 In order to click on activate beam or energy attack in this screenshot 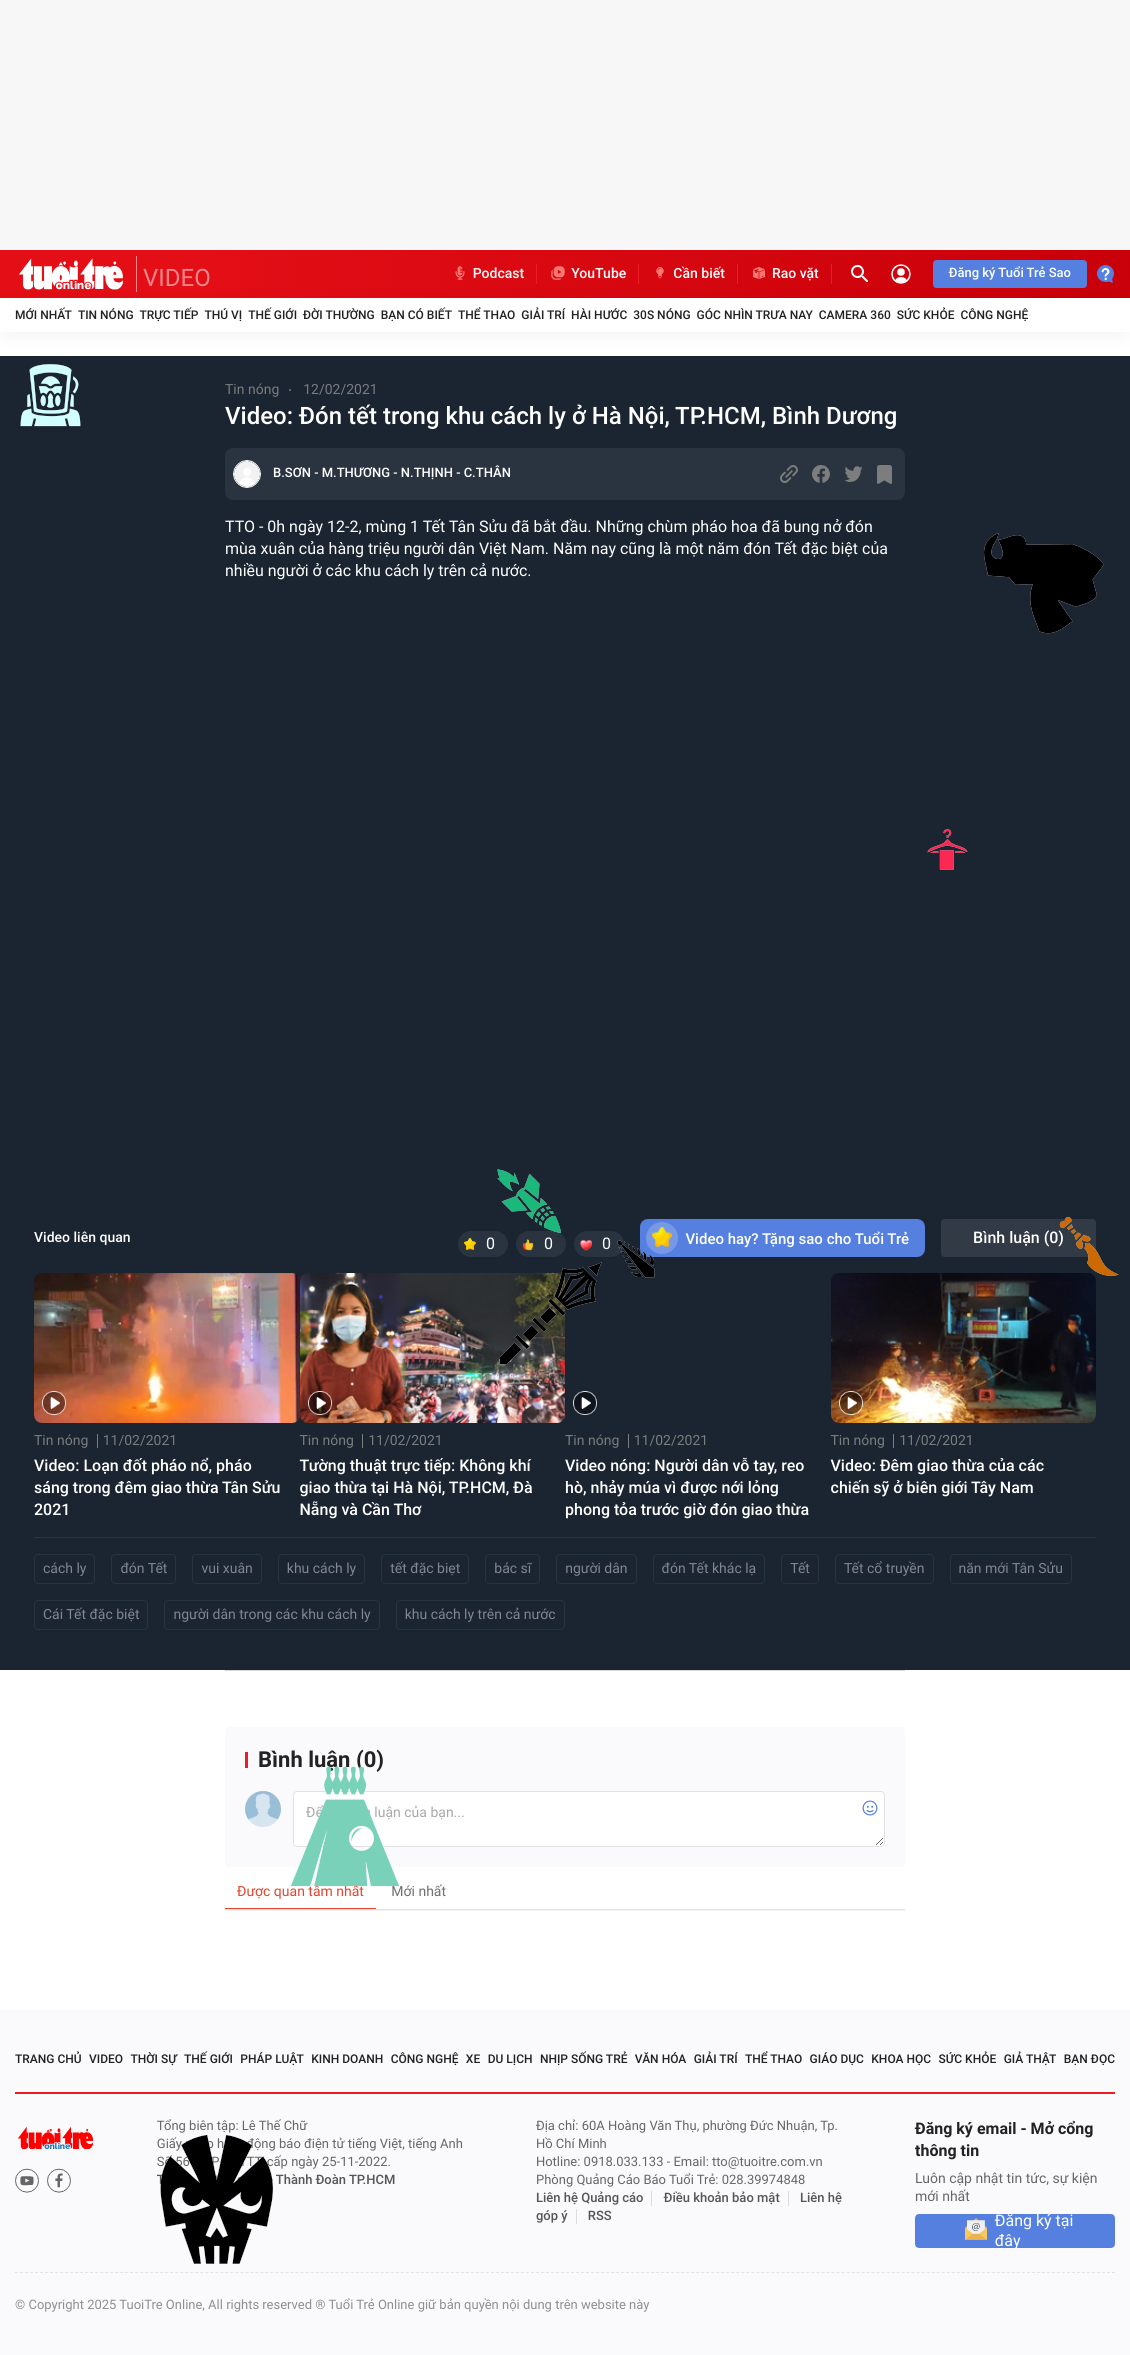, I will do `click(636, 1259)`.